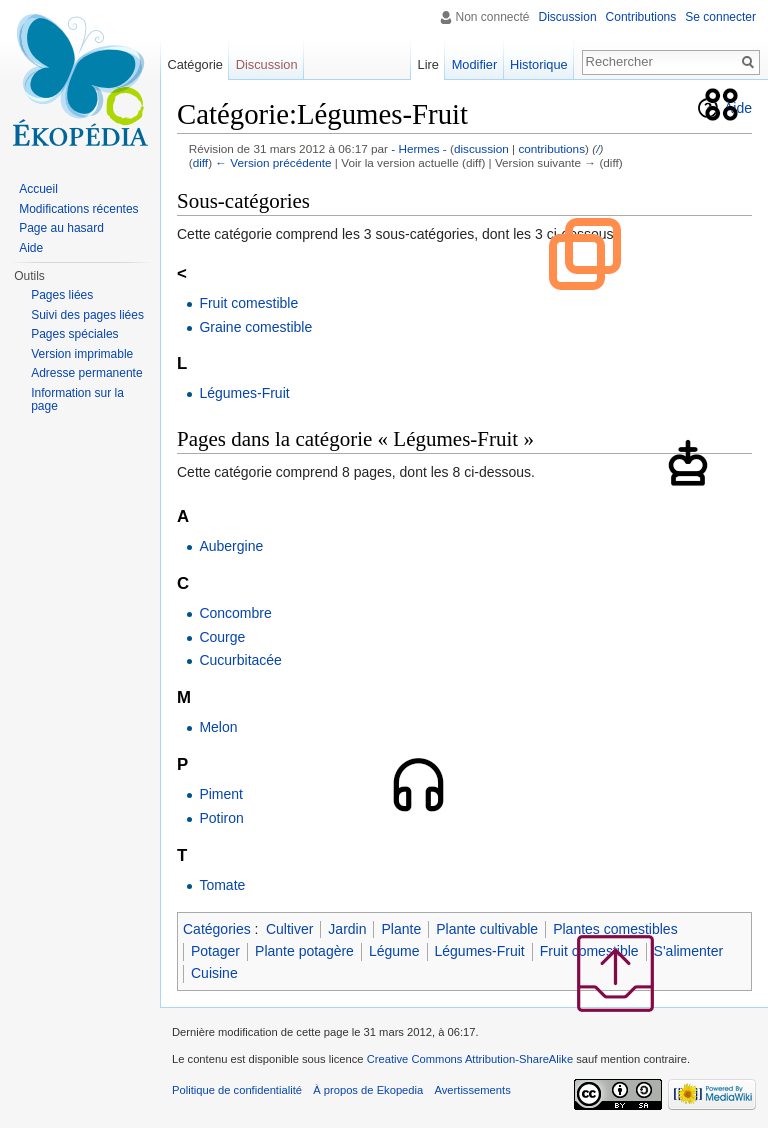 The width and height of the screenshot is (768, 1128). What do you see at coordinates (615, 973) in the screenshot?
I see `upload file from inbox or tray` at bounding box center [615, 973].